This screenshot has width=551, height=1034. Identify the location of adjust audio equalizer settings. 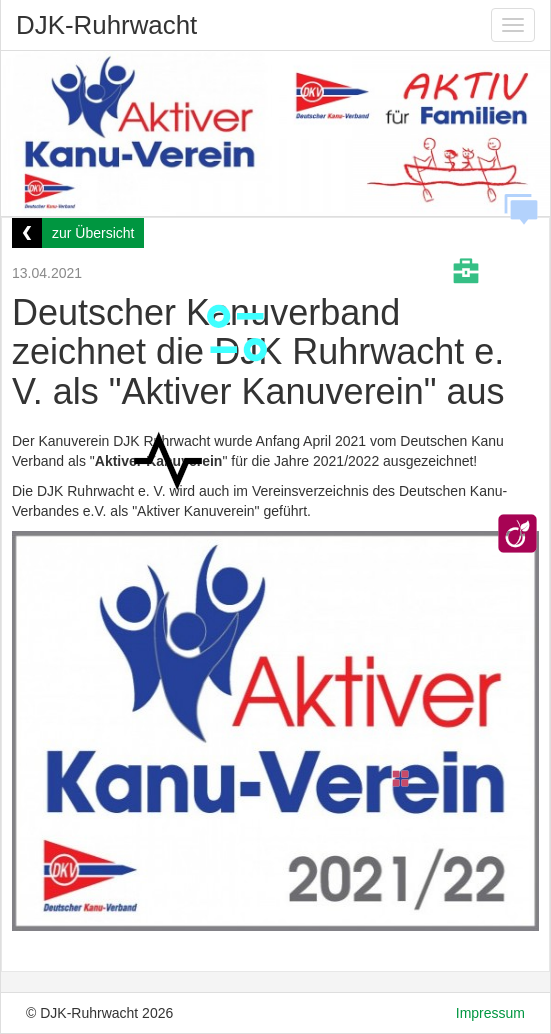
(237, 333).